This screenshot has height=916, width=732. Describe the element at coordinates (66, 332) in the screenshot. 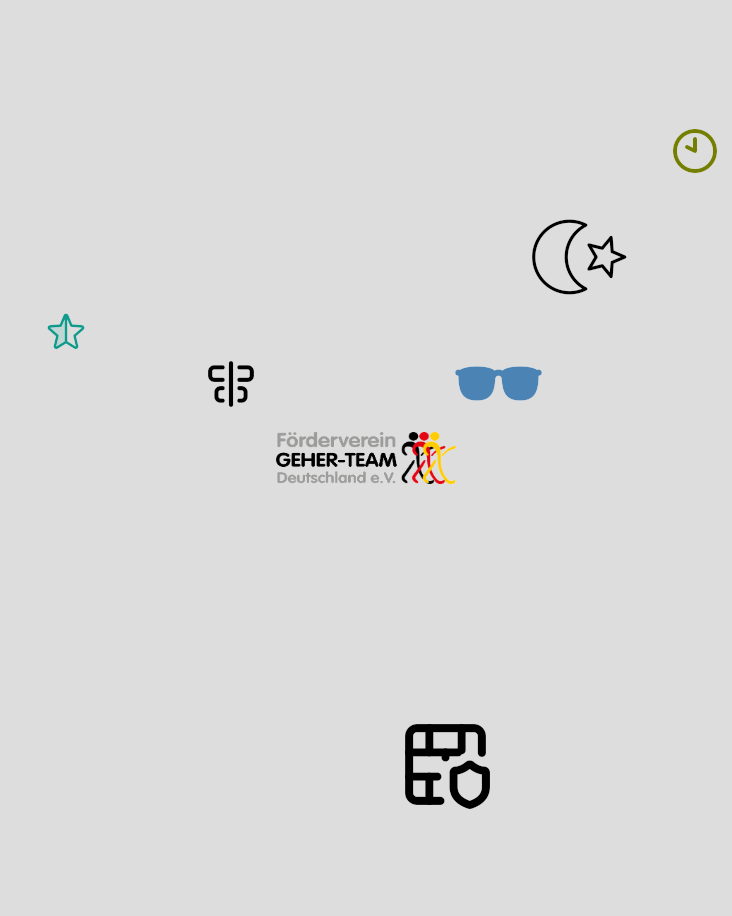

I see `indicates a partial or half-star rating` at that location.